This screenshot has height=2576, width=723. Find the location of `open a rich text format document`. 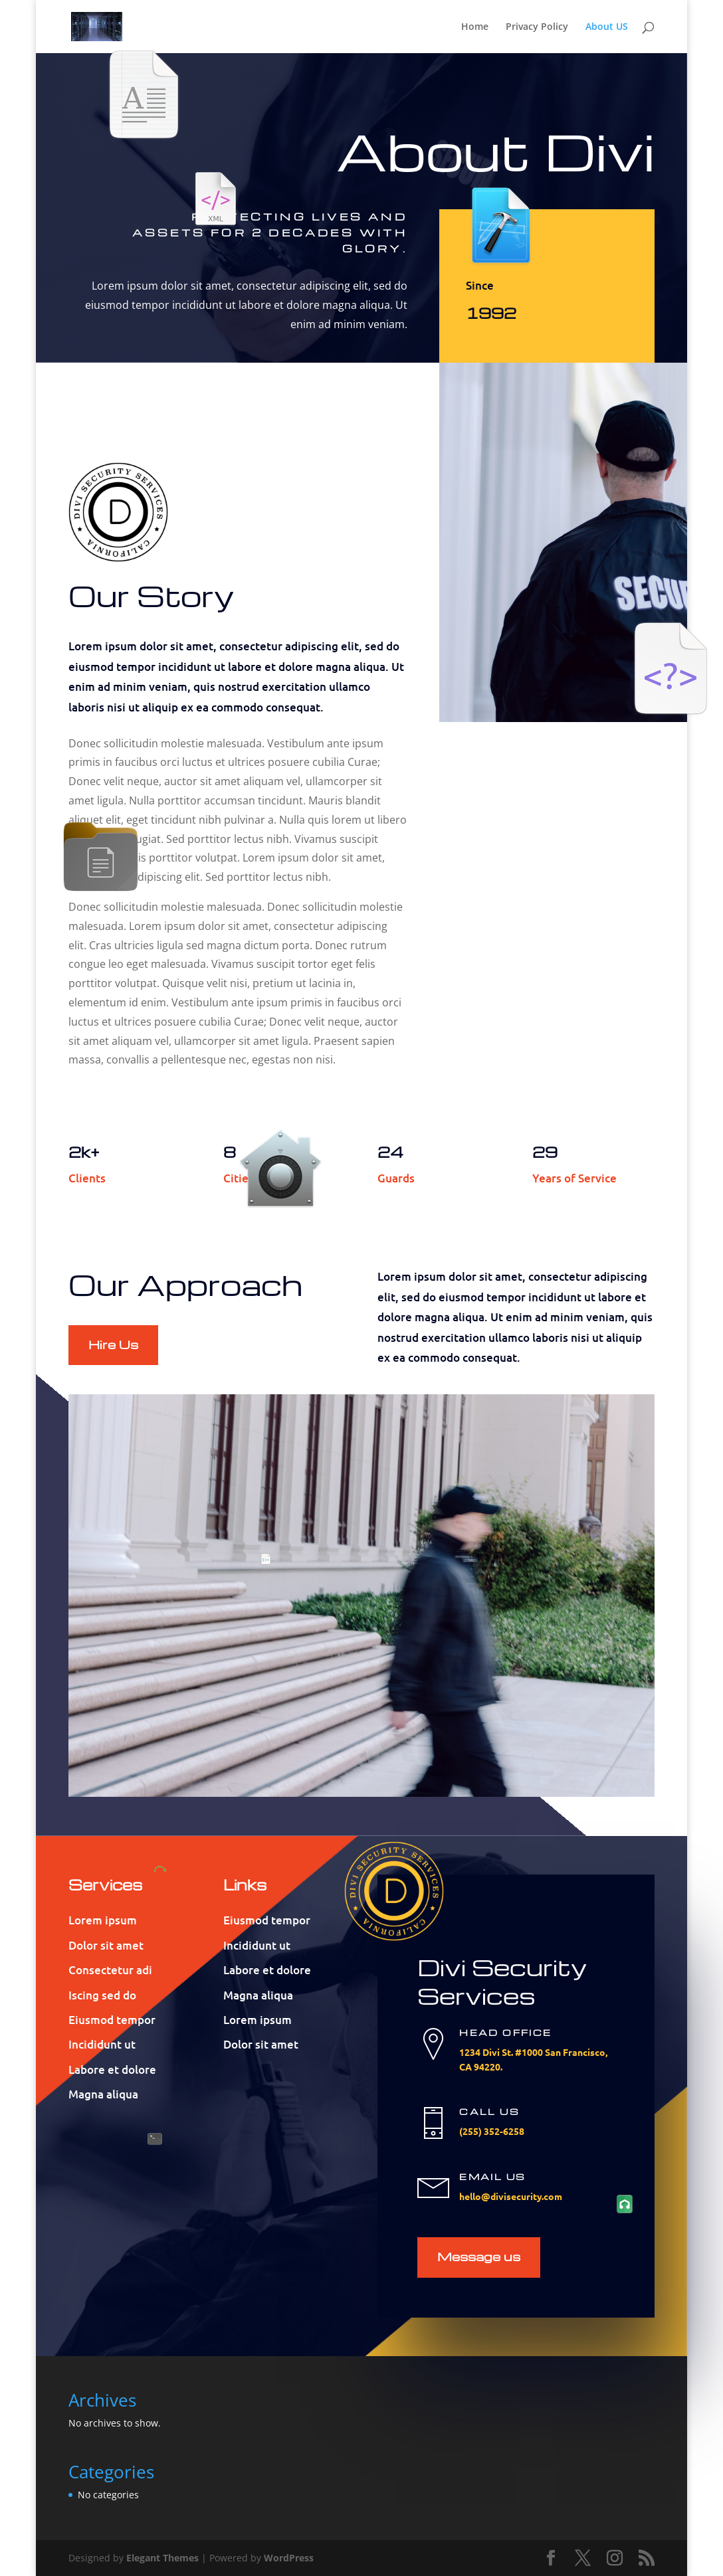

open a rich text format document is located at coordinates (144, 94).